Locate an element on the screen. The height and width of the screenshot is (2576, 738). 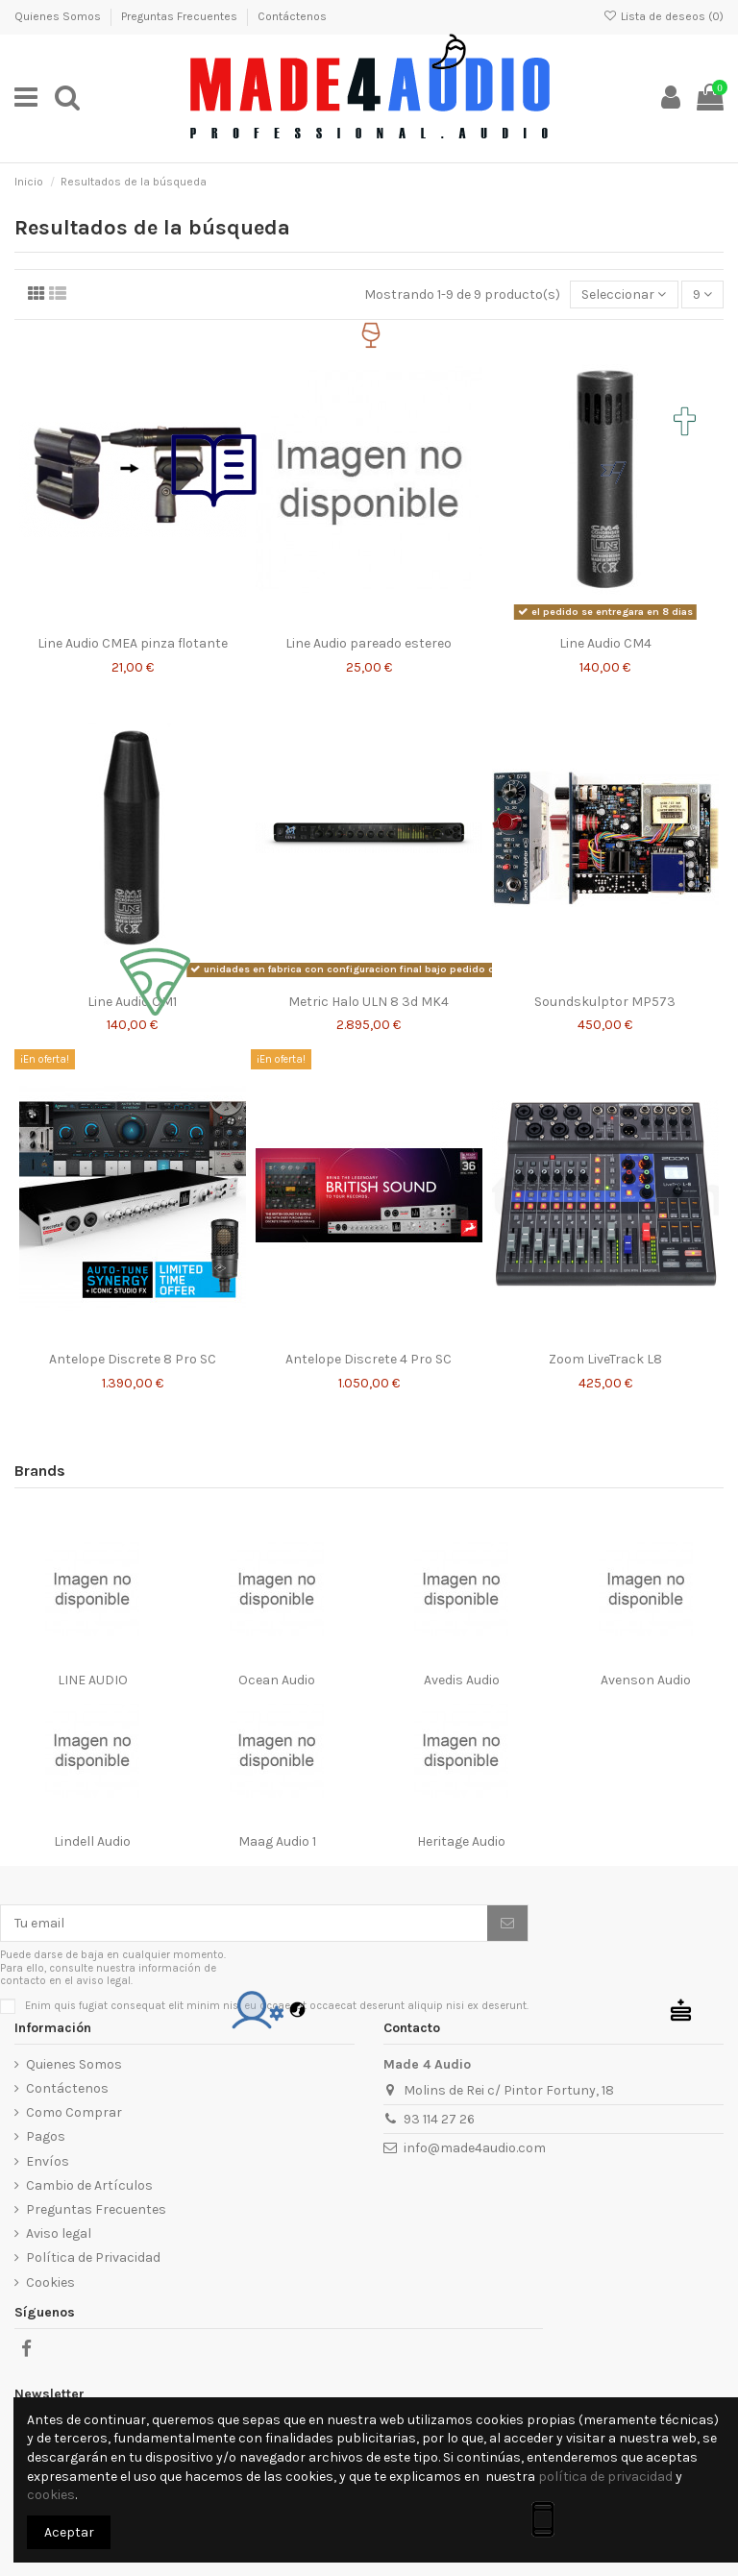
switch to mobile view is located at coordinates (543, 2519).